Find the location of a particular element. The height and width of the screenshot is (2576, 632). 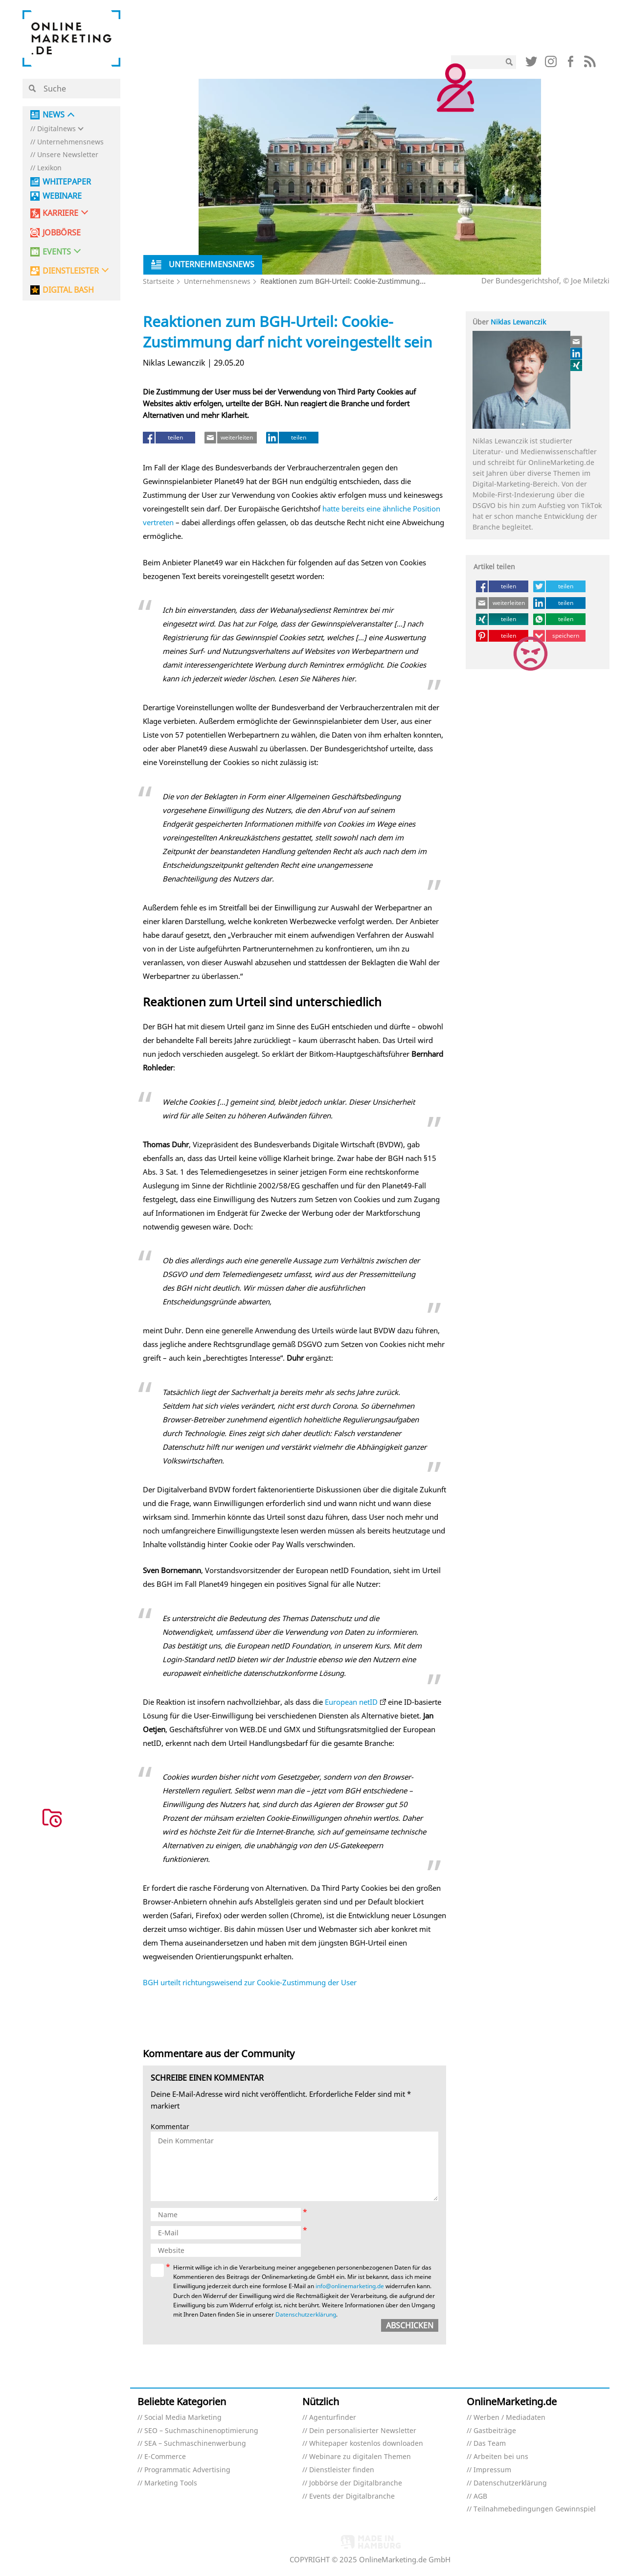

view file history or recent activity is located at coordinates (52, 1817).